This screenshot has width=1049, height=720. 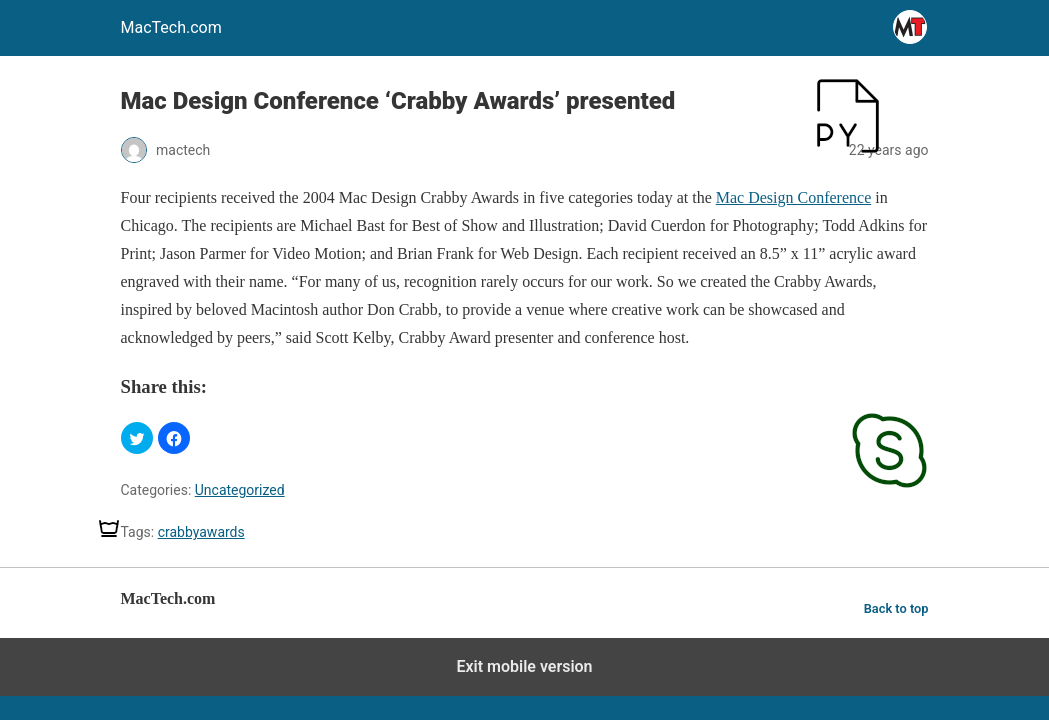 I want to click on indicates machine washable with gentle press cycle, so click(x=109, y=528).